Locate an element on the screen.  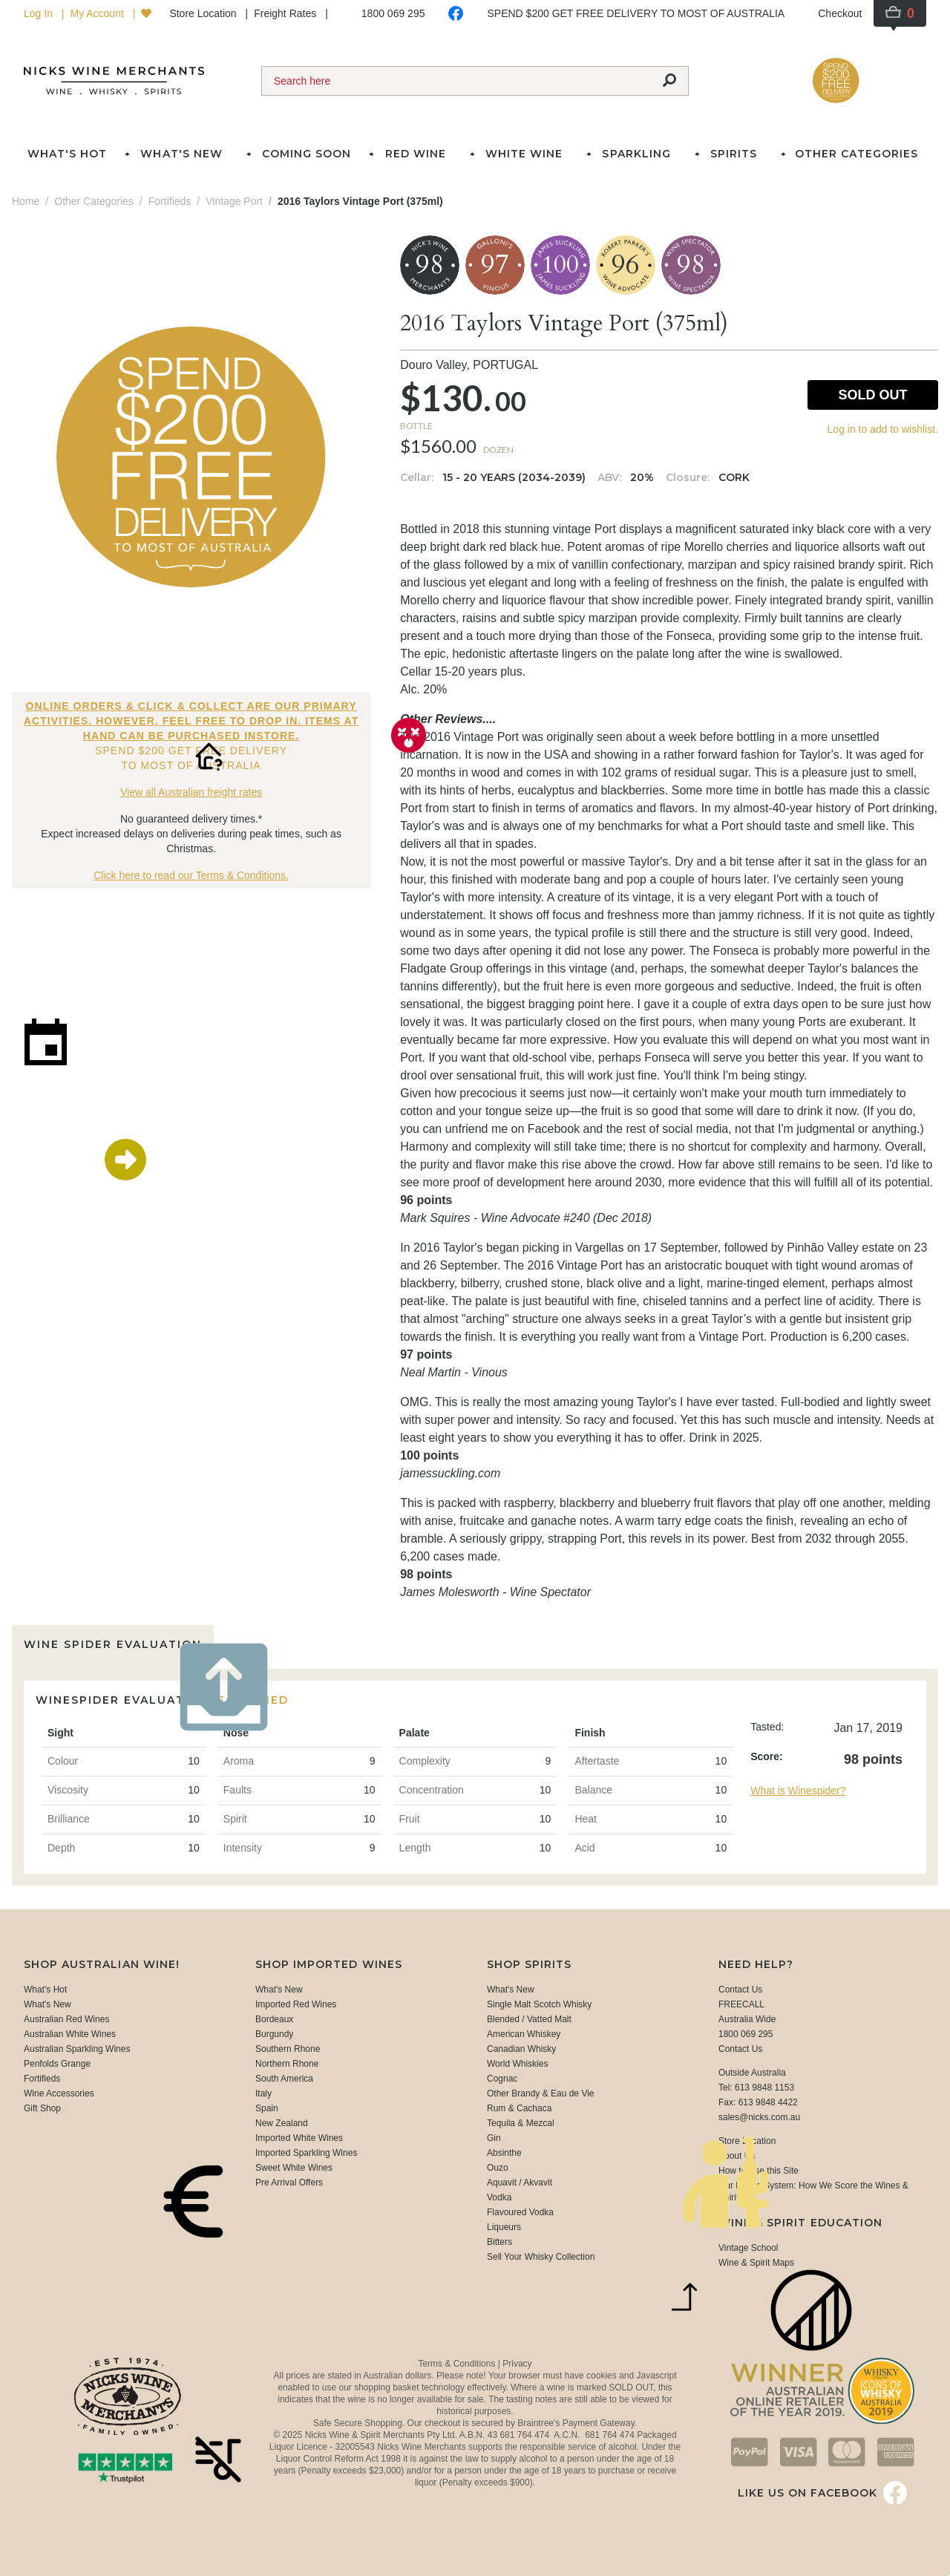
upload file to inbox or tray is located at coordinates (223, 1687).